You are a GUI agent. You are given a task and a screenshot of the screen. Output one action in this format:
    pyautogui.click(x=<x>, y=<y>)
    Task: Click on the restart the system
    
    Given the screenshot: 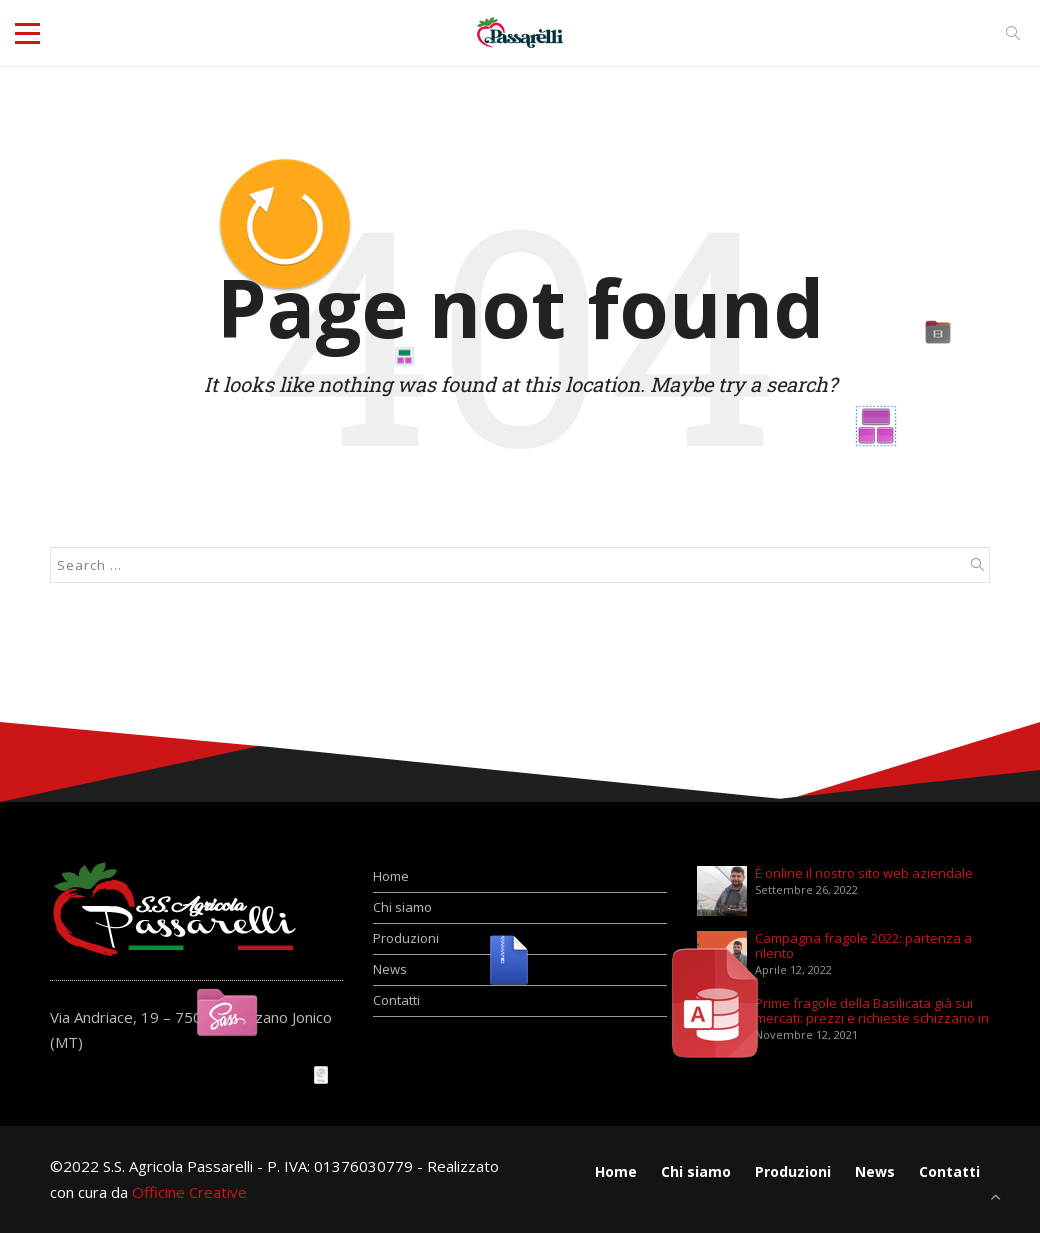 What is the action you would take?
    pyautogui.click(x=285, y=224)
    